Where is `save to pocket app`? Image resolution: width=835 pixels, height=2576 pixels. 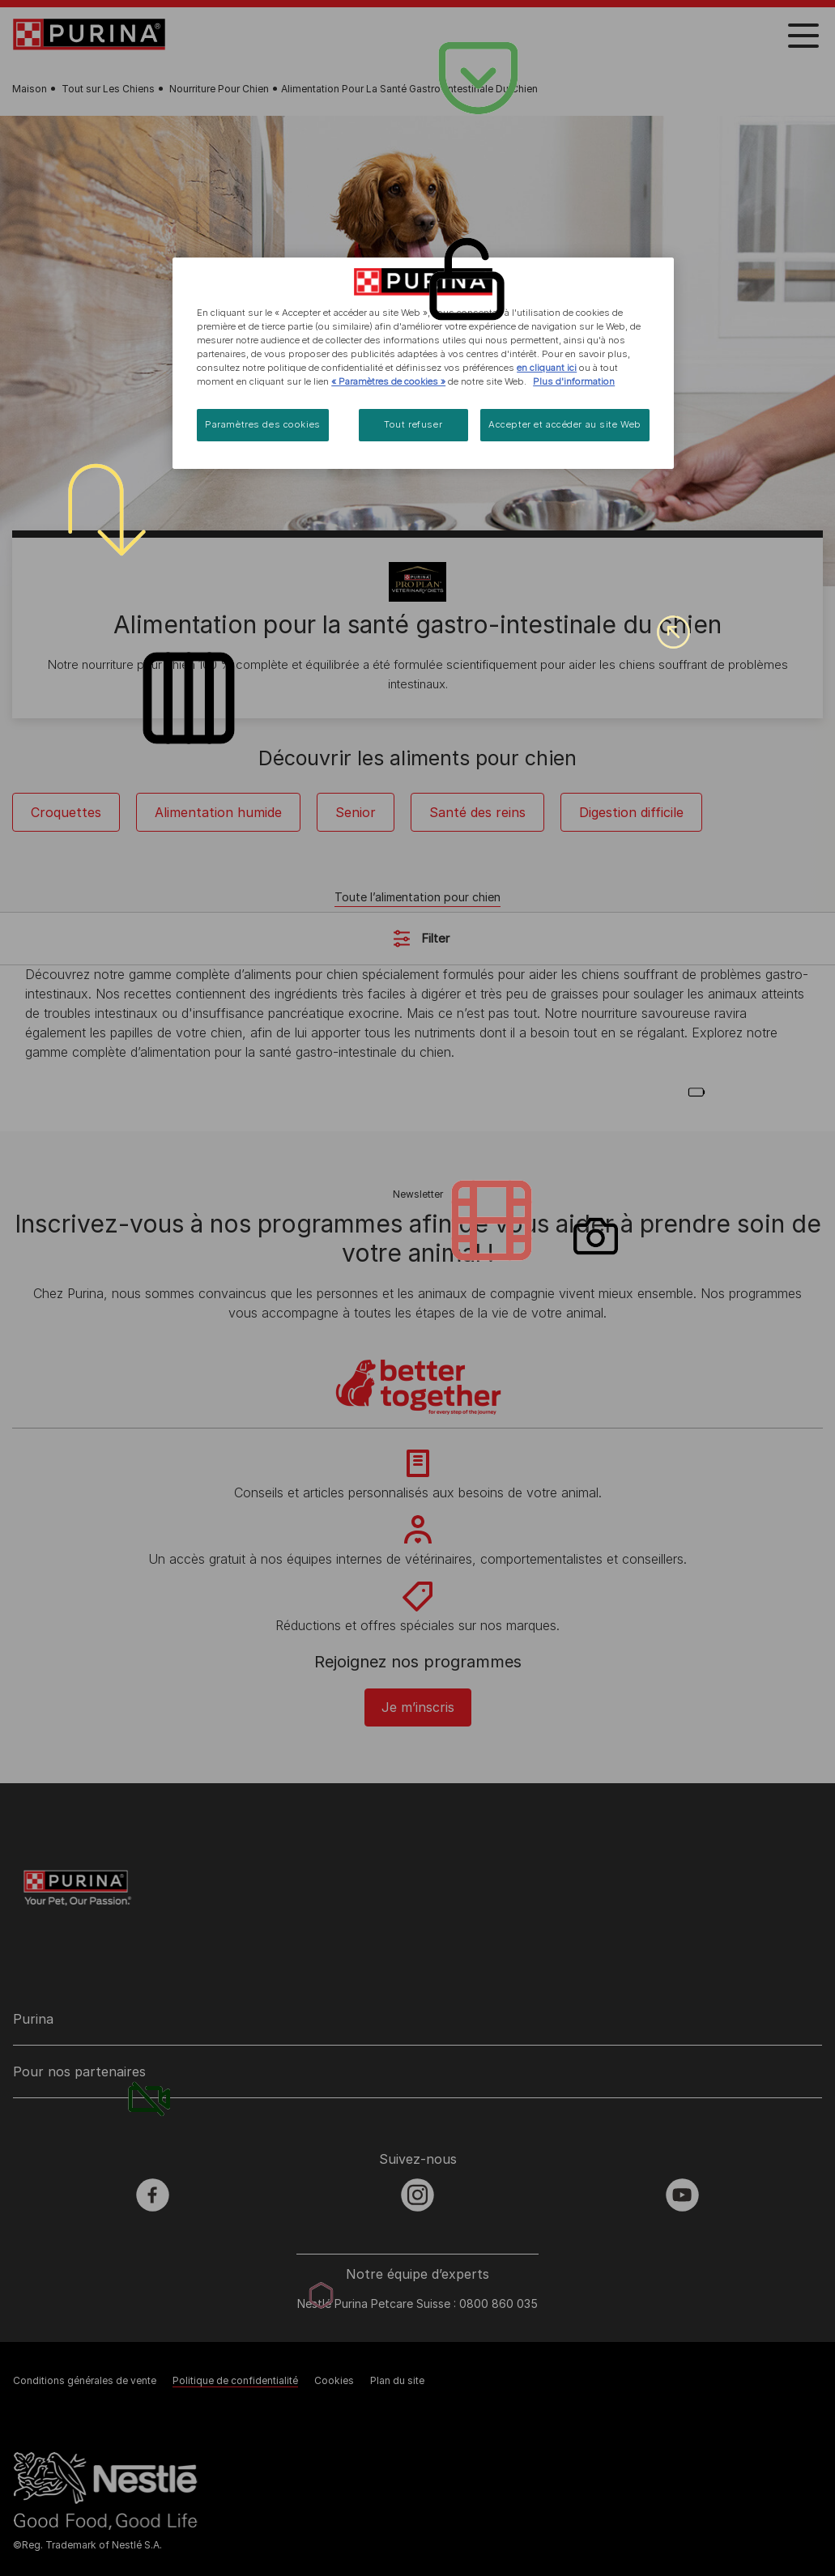 save to pocket app is located at coordinates (478, 78).